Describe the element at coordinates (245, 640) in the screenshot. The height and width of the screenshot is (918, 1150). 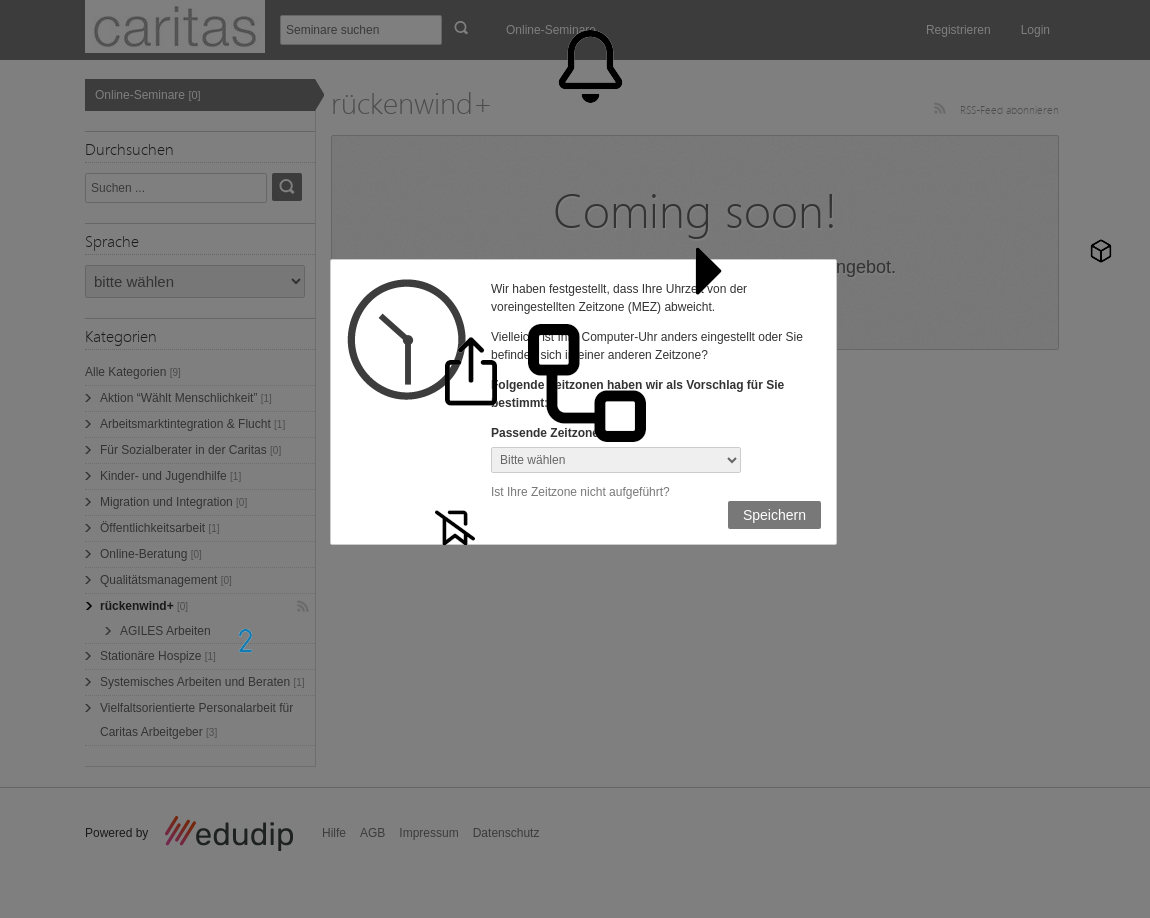
I see `indicates step 2 in a multi-step process` at that location.